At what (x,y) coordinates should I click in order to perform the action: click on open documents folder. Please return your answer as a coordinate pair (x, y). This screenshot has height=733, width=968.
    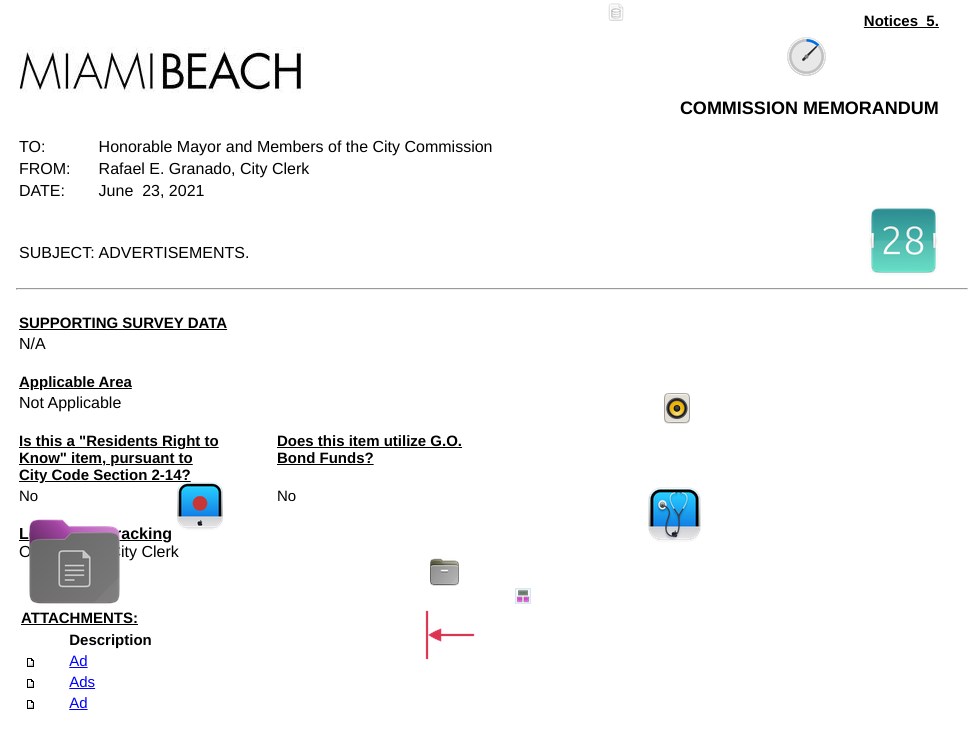
    Looking at the image, I should click on (74, 561).